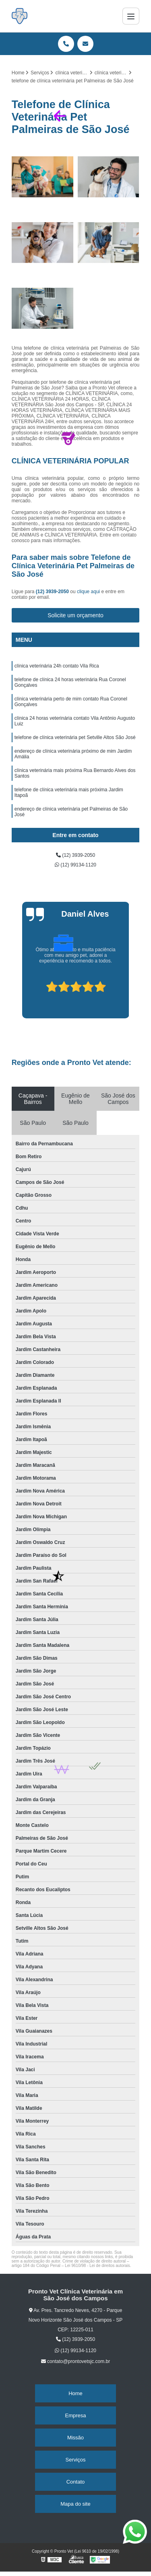 This screenshot has width=151, height=2576. I want to click on access work or business-related content, so click(63, 943).